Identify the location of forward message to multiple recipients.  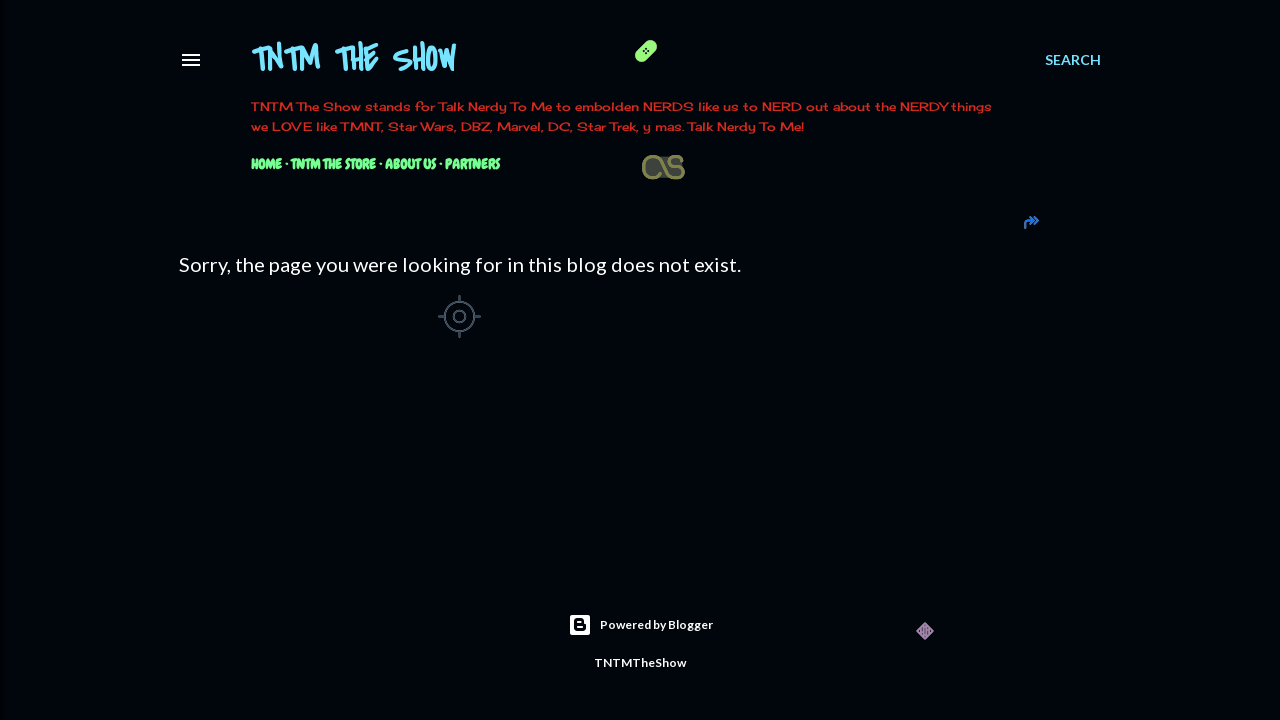
(1032, 223).